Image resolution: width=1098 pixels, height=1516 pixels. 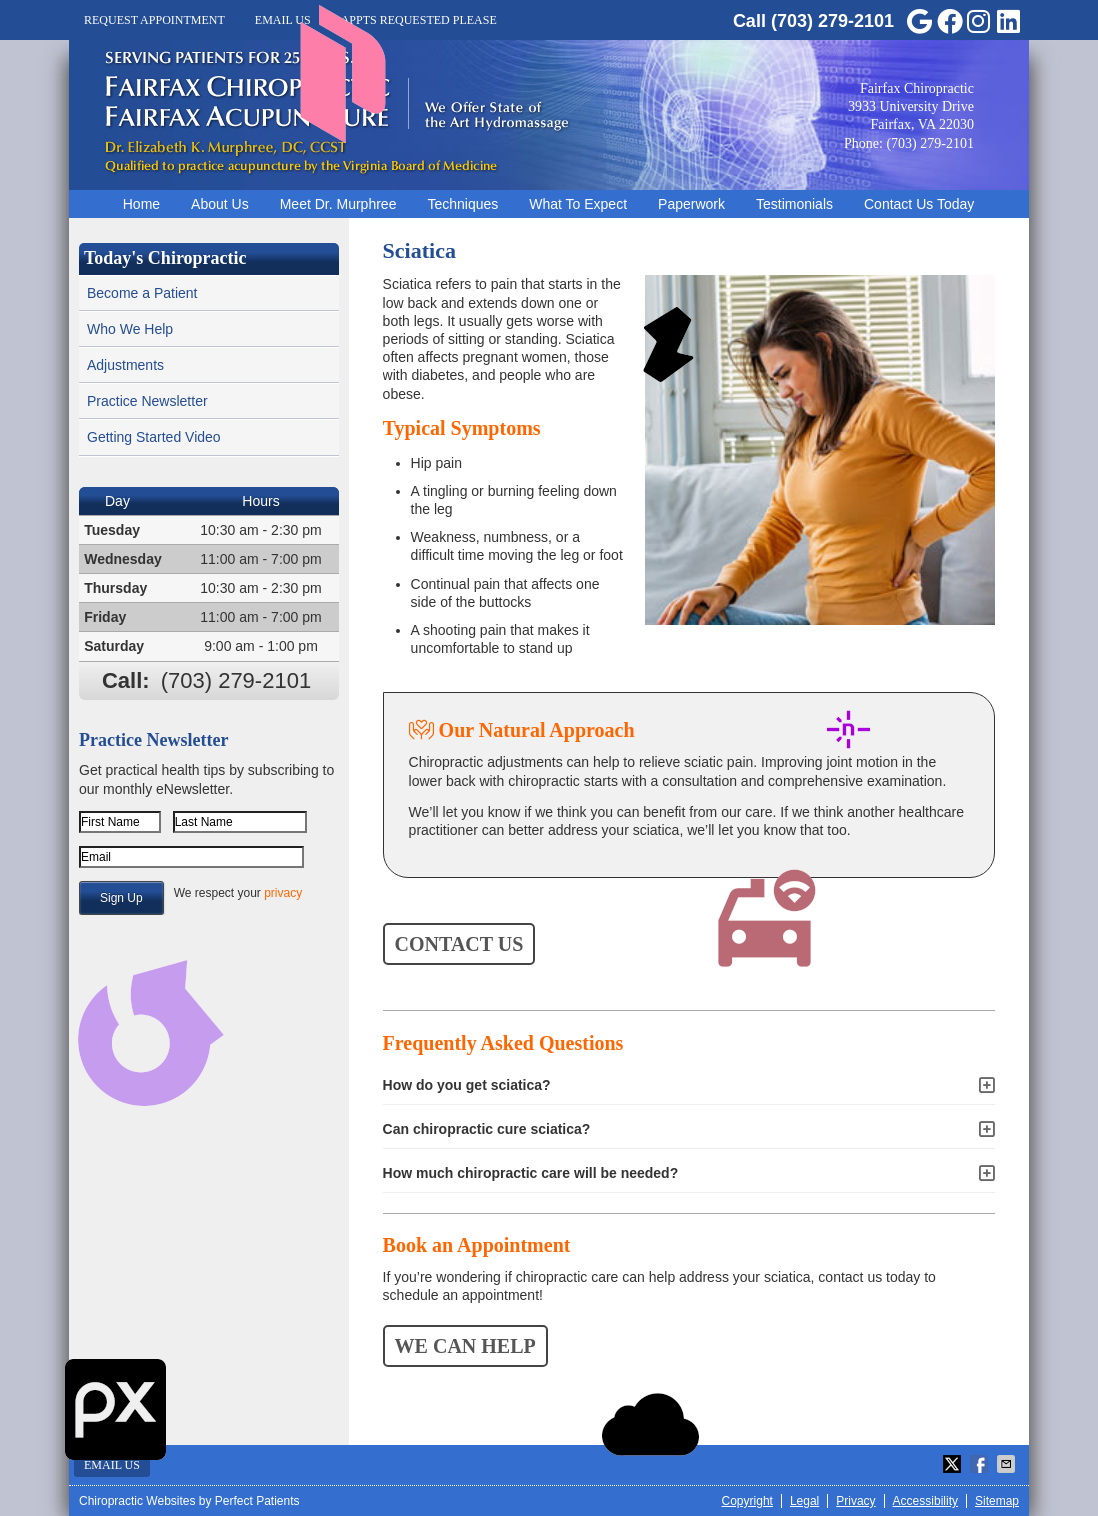 What do you see at coordinates (764, 920) in the screenshot?
I see `request a wifi-enabled taxi or rideshare` at bounding box center [764, 920].